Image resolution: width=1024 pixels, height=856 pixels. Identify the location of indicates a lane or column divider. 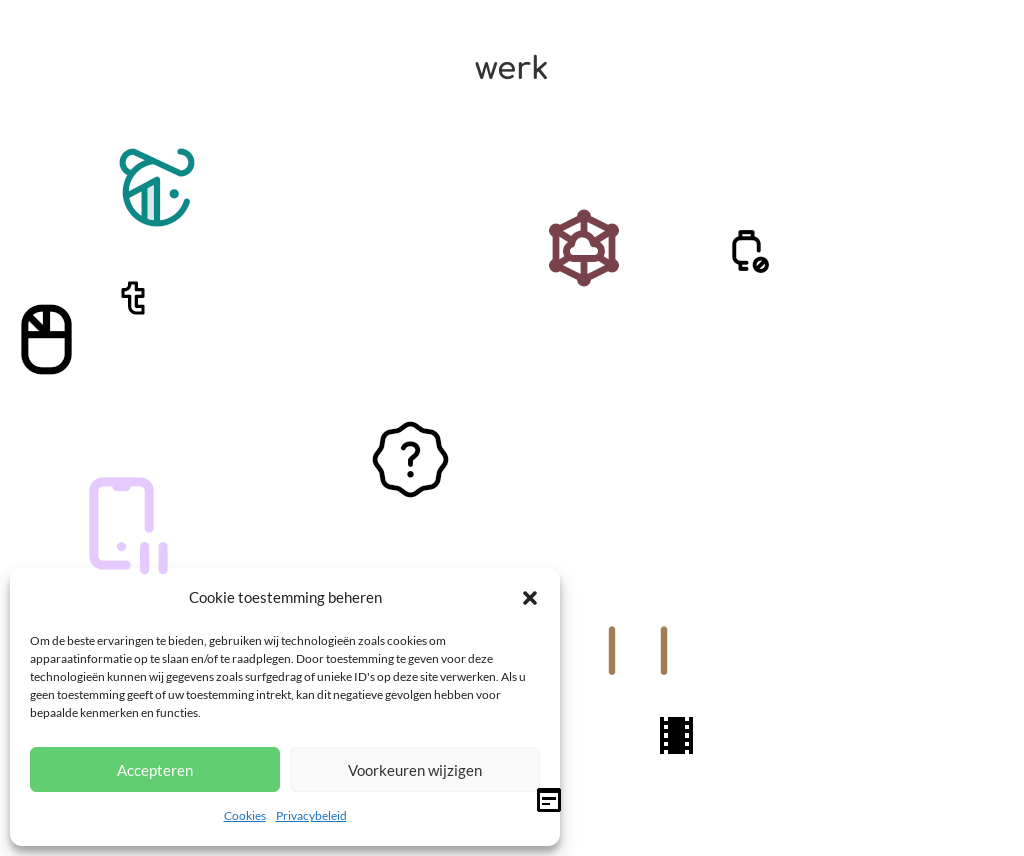
(638, 649).